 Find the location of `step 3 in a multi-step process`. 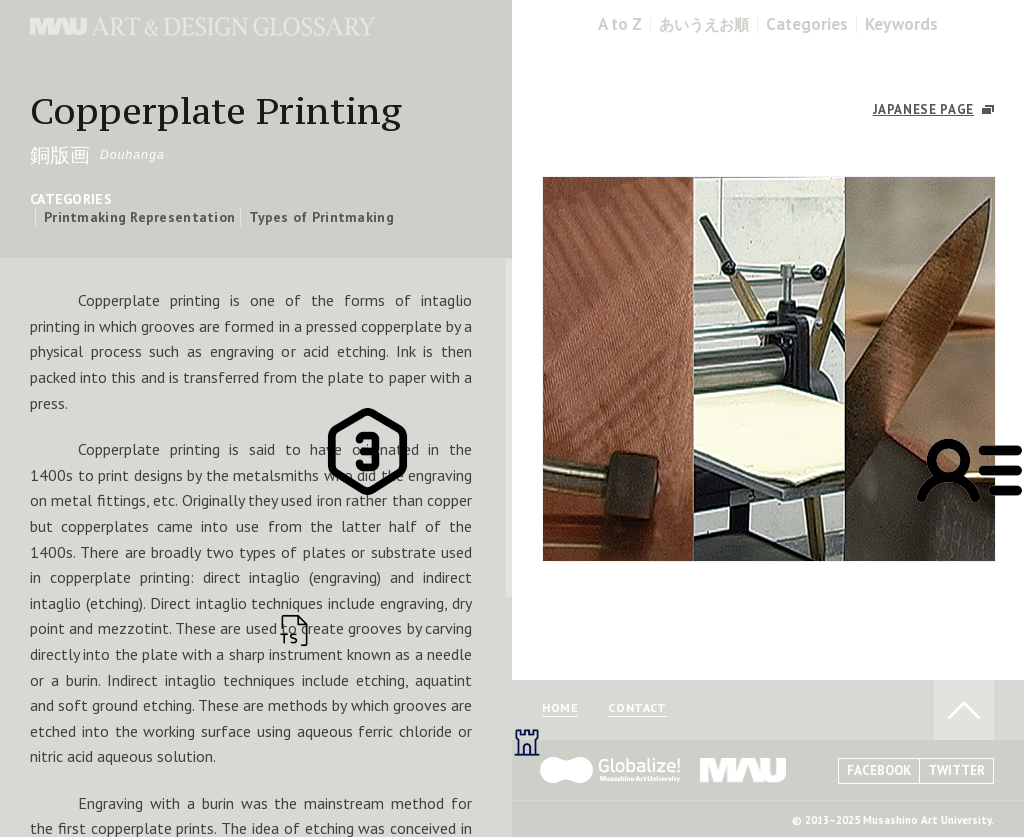

step 3 in a multi-step process is located at coordinates (367, 451).